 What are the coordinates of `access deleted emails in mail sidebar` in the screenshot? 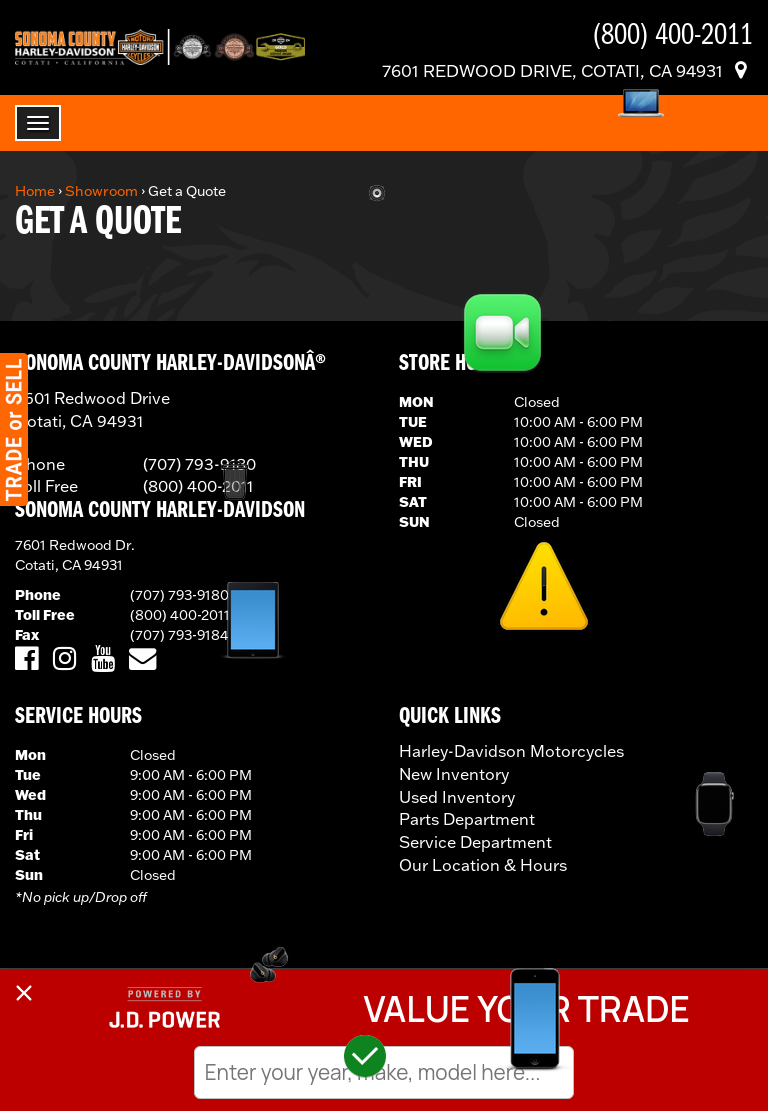 It's located at (235, 480).